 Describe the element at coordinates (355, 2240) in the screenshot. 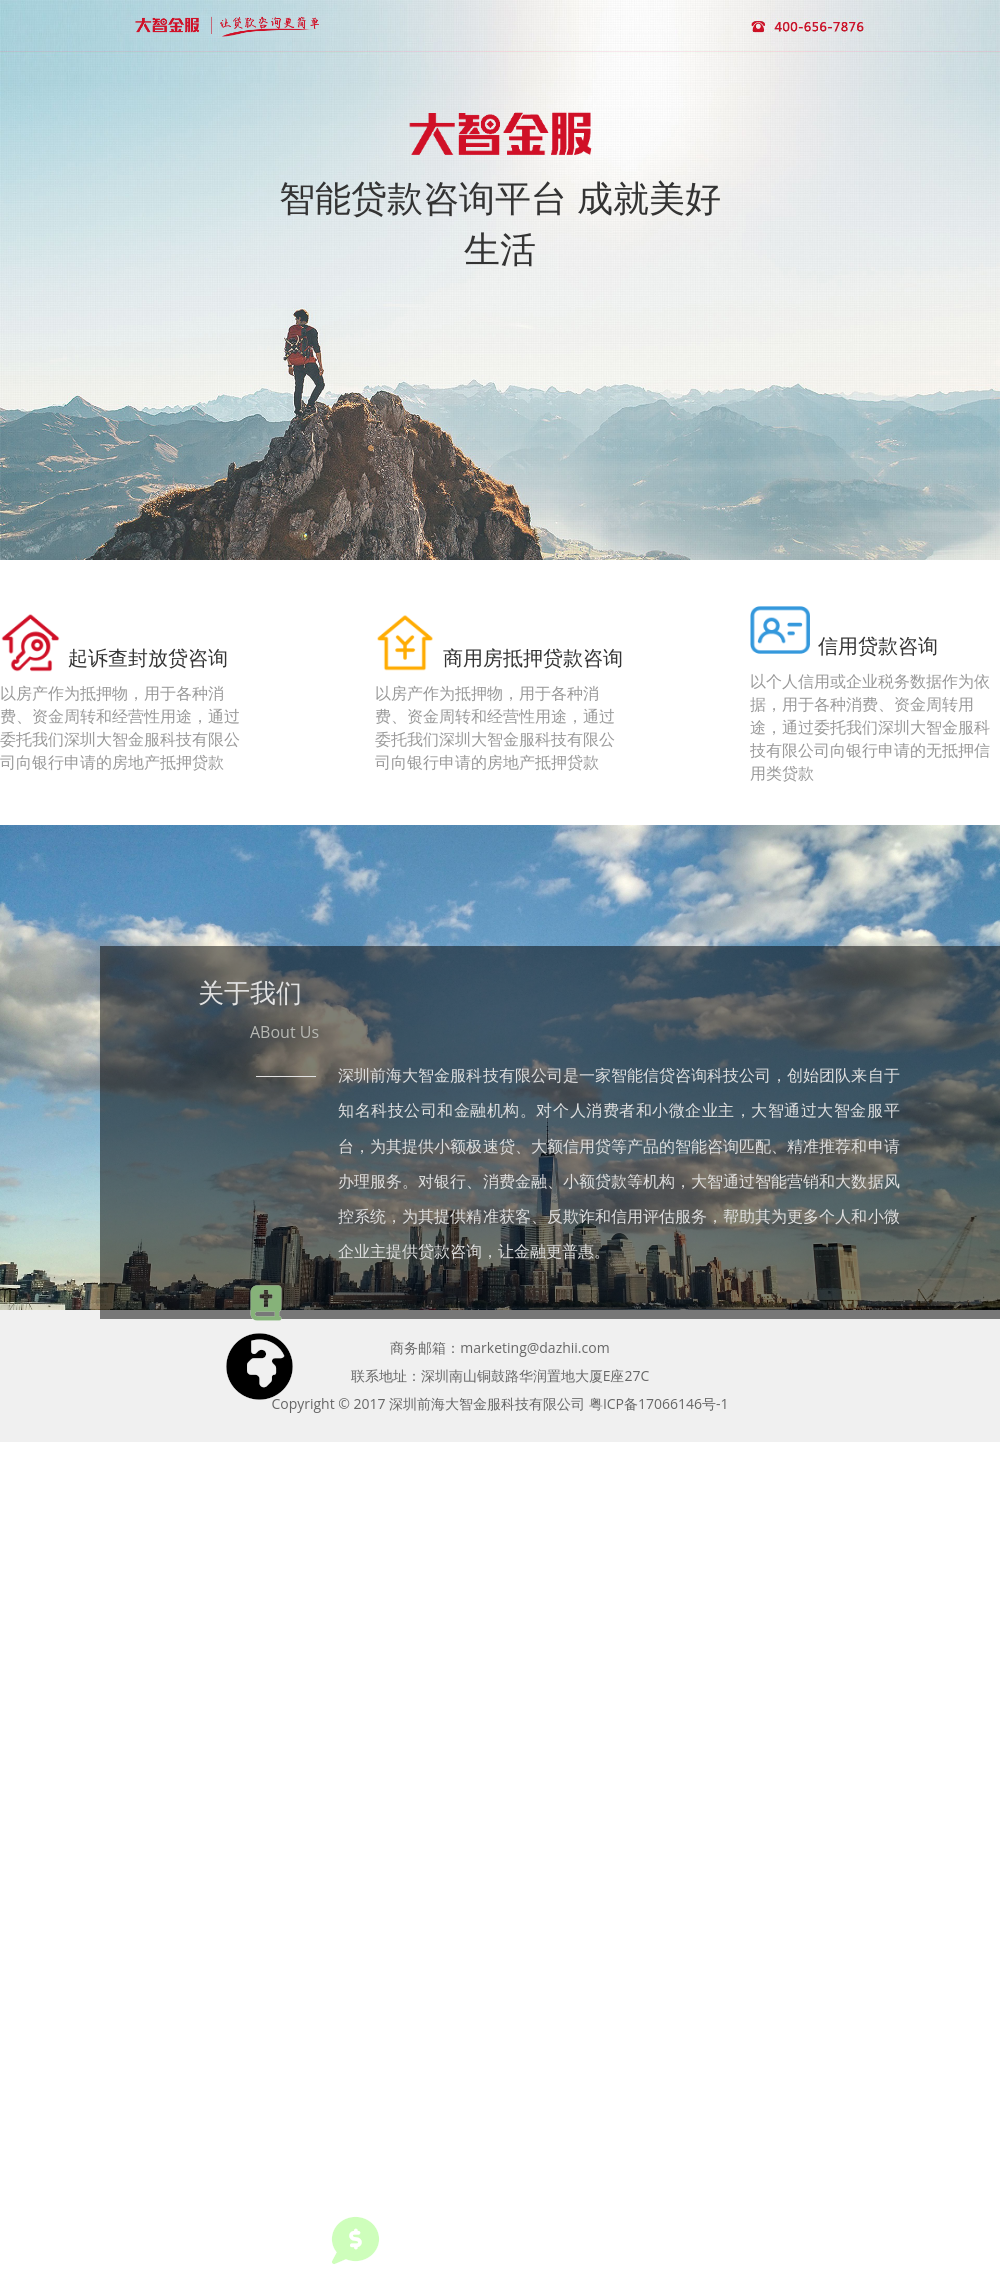

I see `view payment or billing messages` at that location.